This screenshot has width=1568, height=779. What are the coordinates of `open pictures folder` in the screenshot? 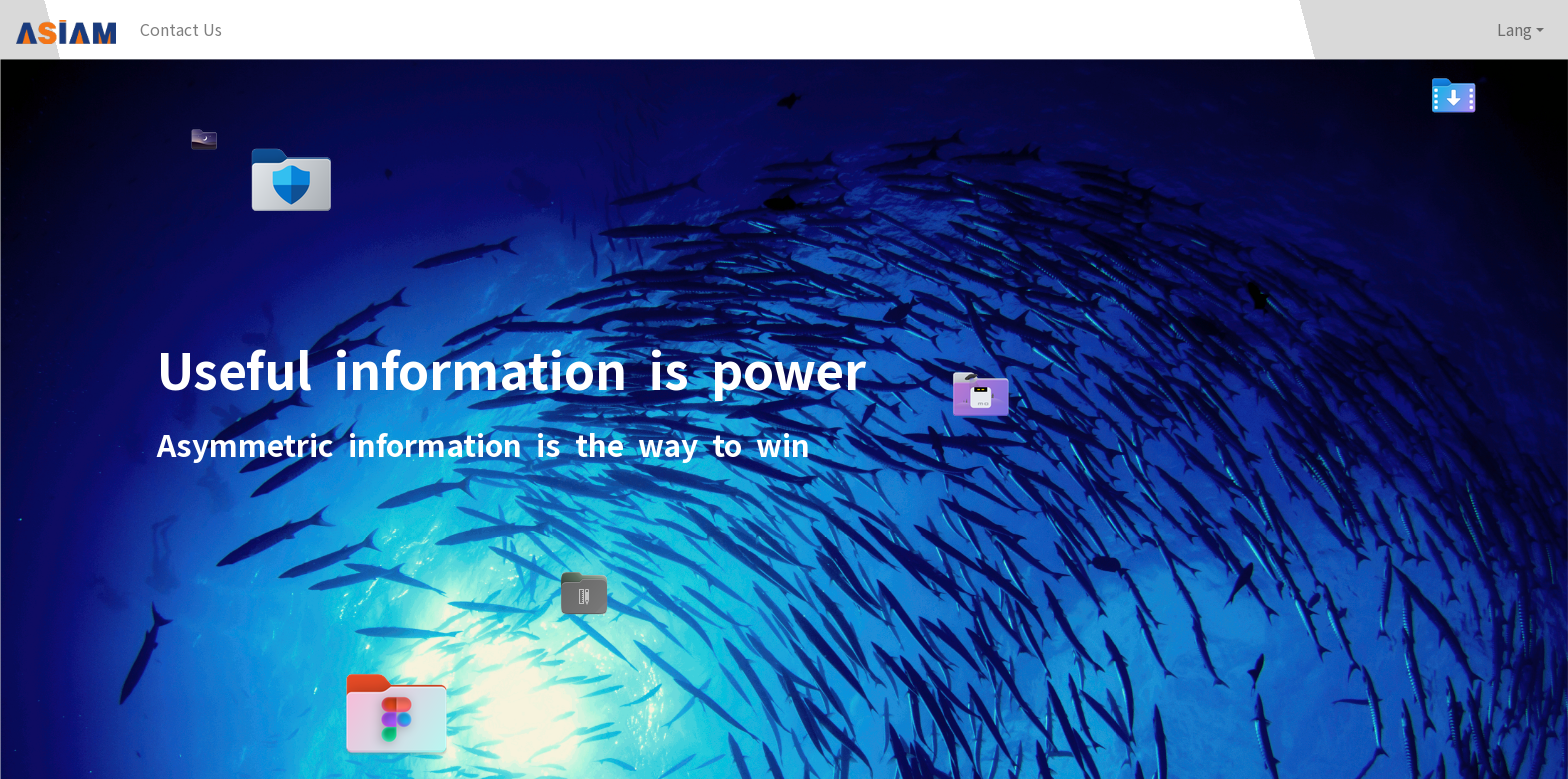 It's located at (204, 140).